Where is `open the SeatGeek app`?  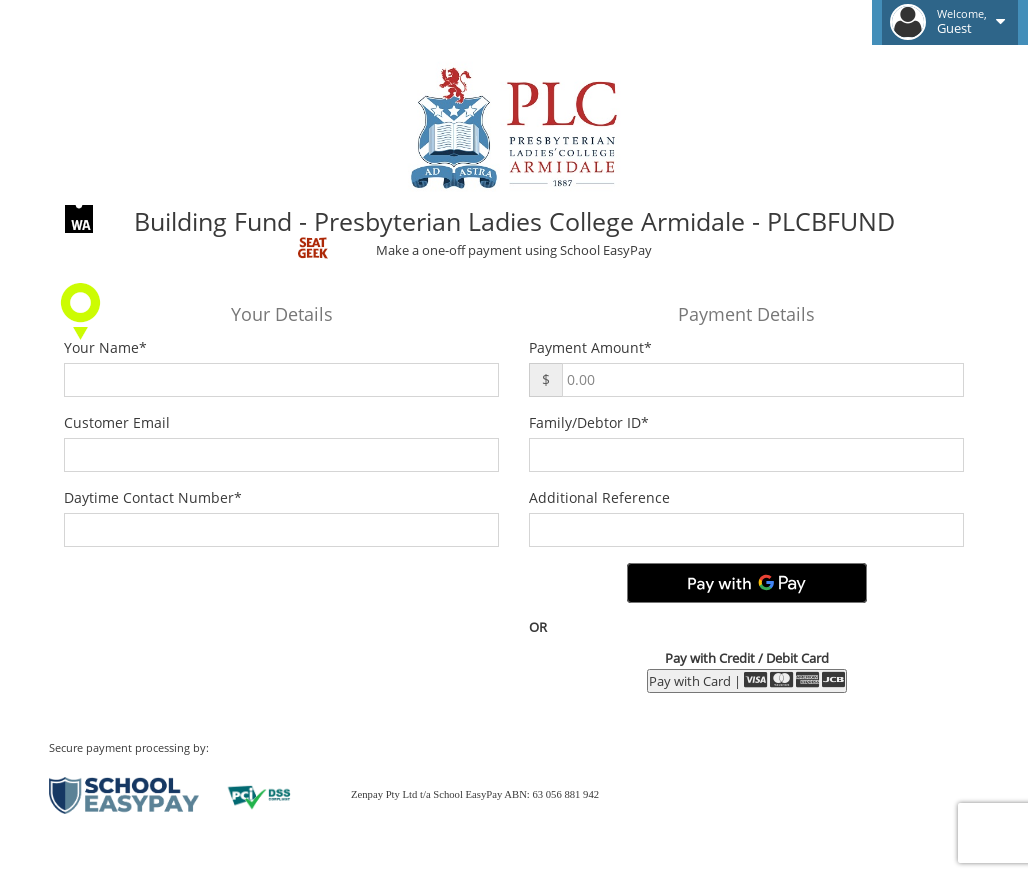
open the SeatGeek app is located at coordinates (313, 248).